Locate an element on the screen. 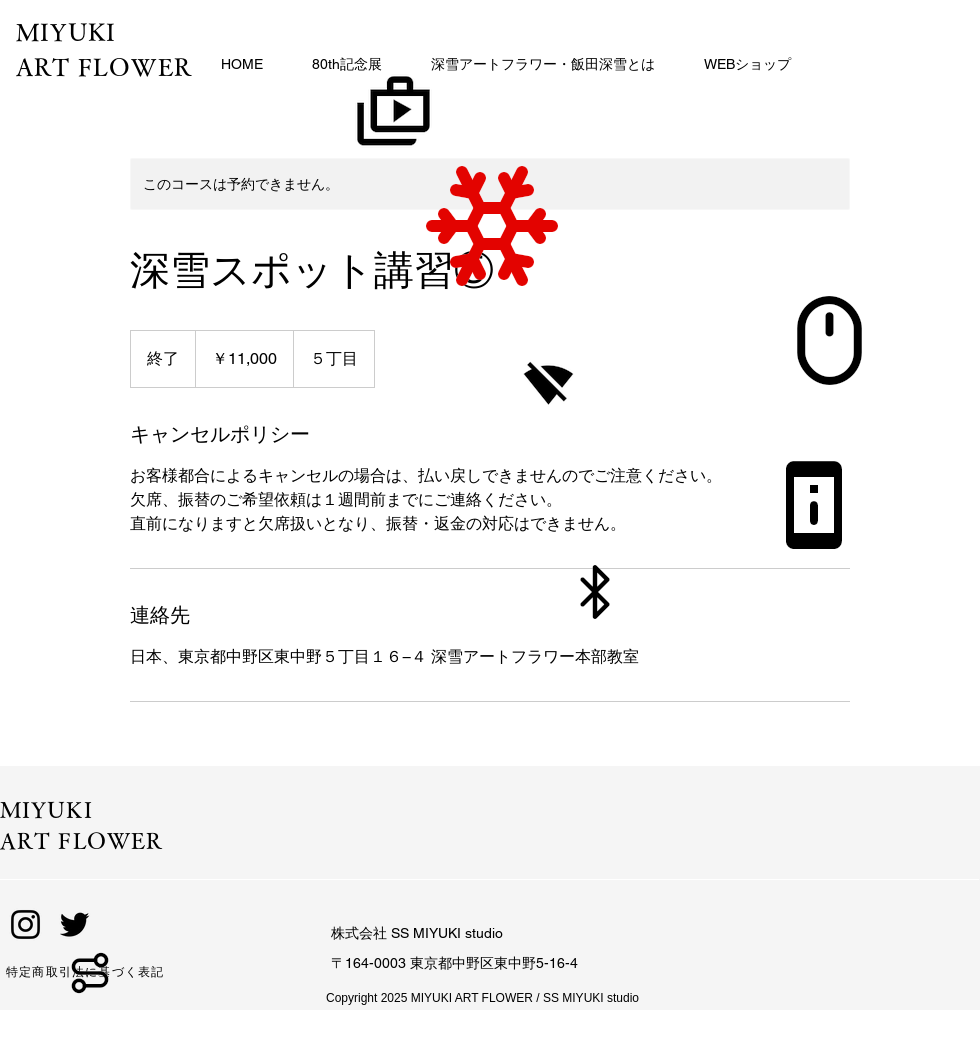 Image resolution: width=980 pixels, height=1037 pixels. indicates wifi is disabled or unavailable is located at coordinates (548, 384).